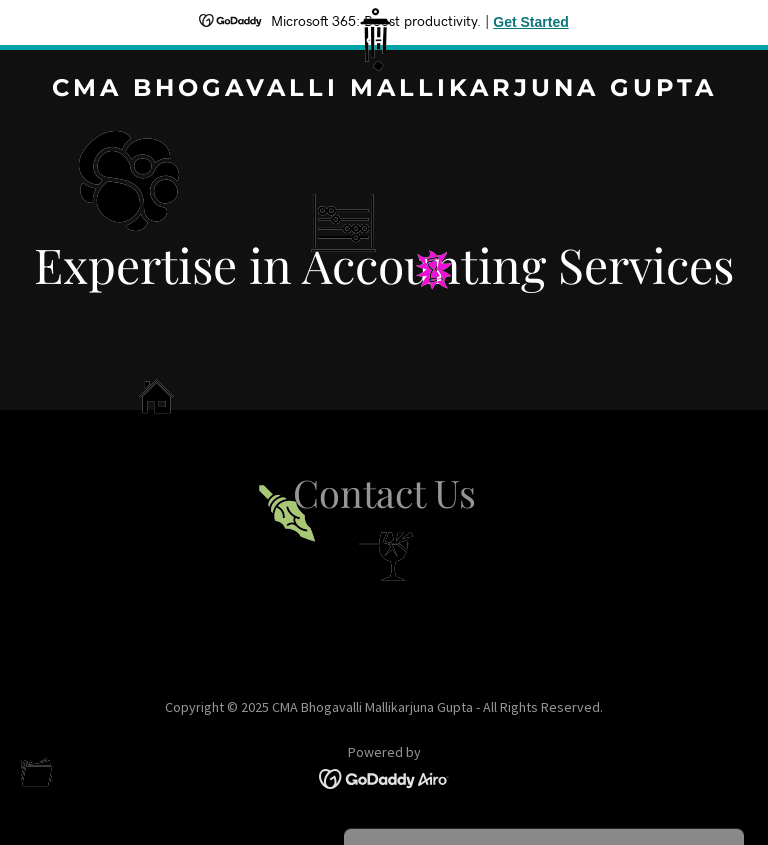  Describe the element at coordinates (156, 396) in the screenshot. I see `navigate to home screen` at that location.